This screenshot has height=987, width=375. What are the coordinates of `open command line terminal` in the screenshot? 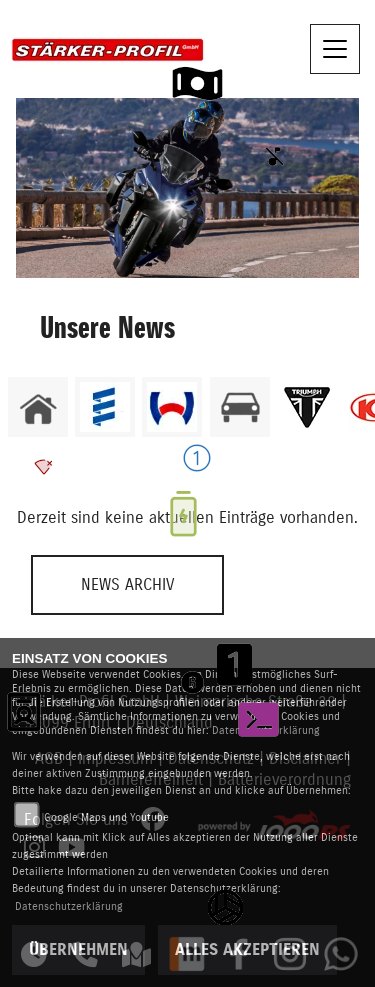 It's located at (258, 719).